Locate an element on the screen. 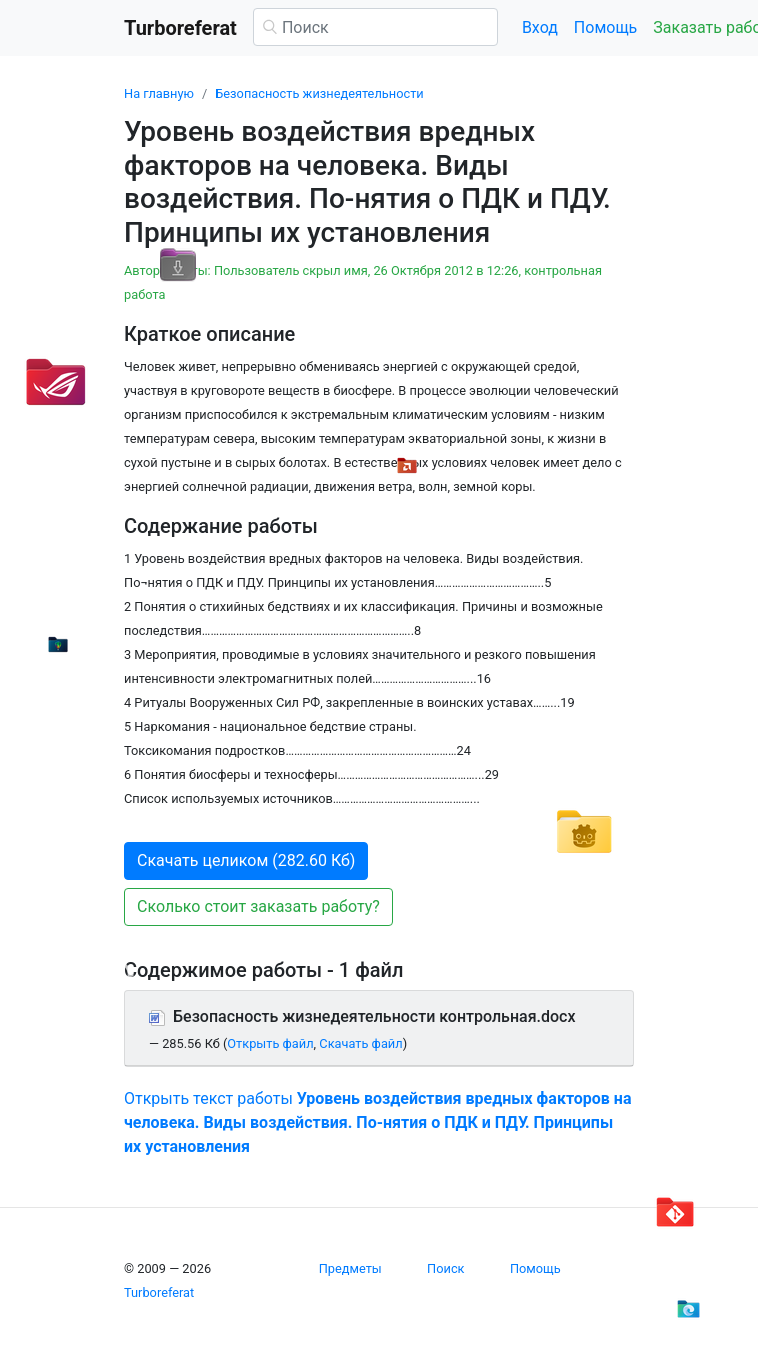  open git repository folder is located at coordinates (675, 1213).